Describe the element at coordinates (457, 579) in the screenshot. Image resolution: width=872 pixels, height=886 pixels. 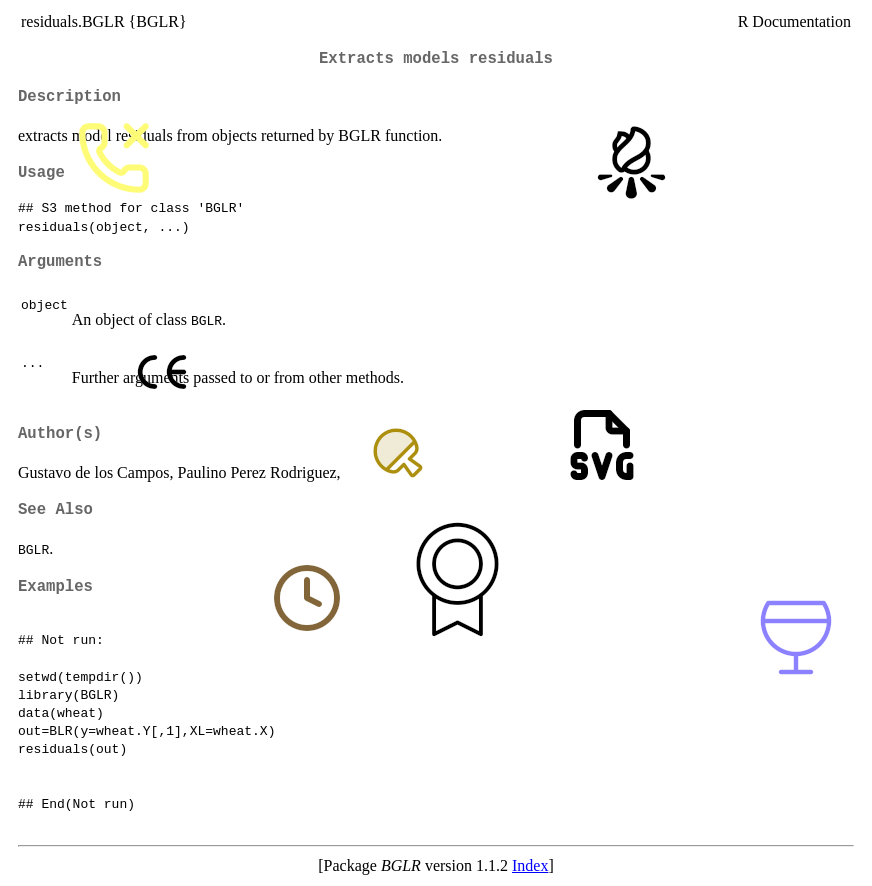
I see `view achievements or awards` at that location.